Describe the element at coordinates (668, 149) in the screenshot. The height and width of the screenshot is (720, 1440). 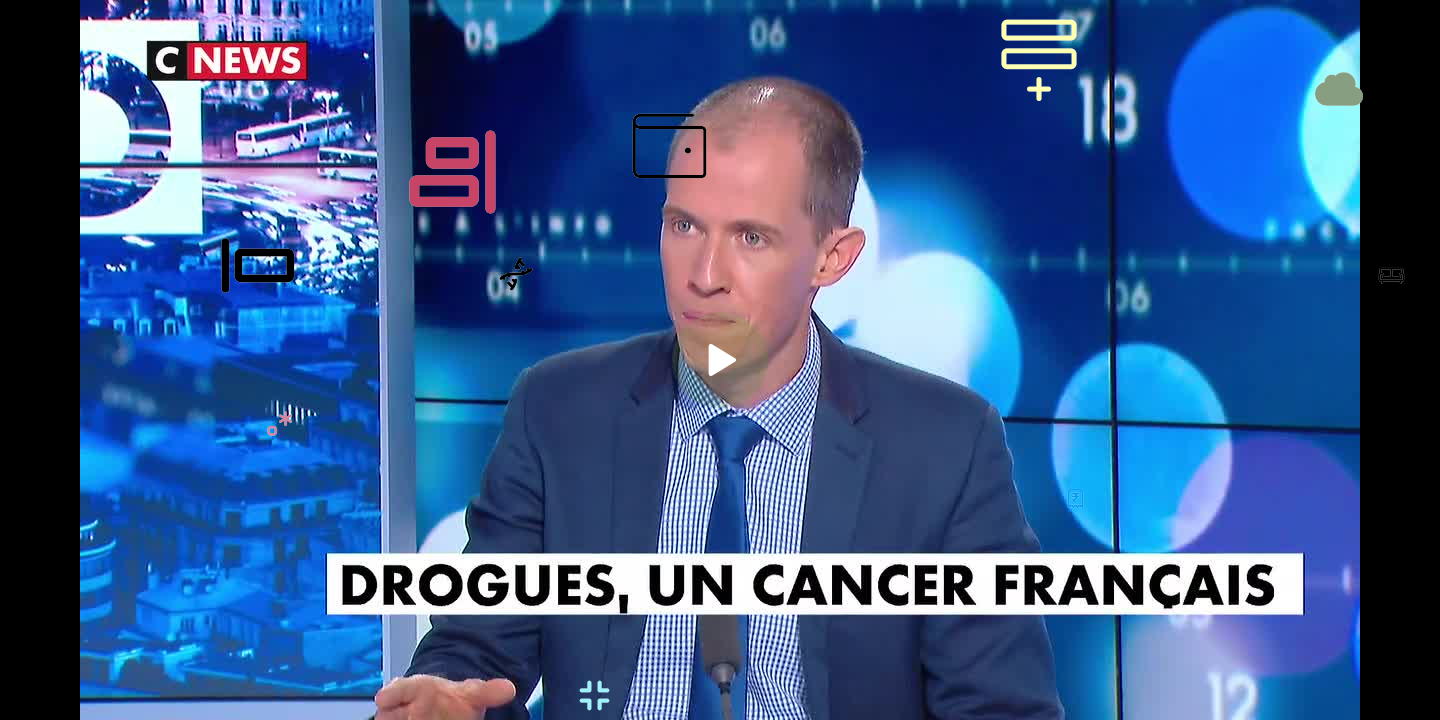
I see `access your wallet or payment methods` at that location.